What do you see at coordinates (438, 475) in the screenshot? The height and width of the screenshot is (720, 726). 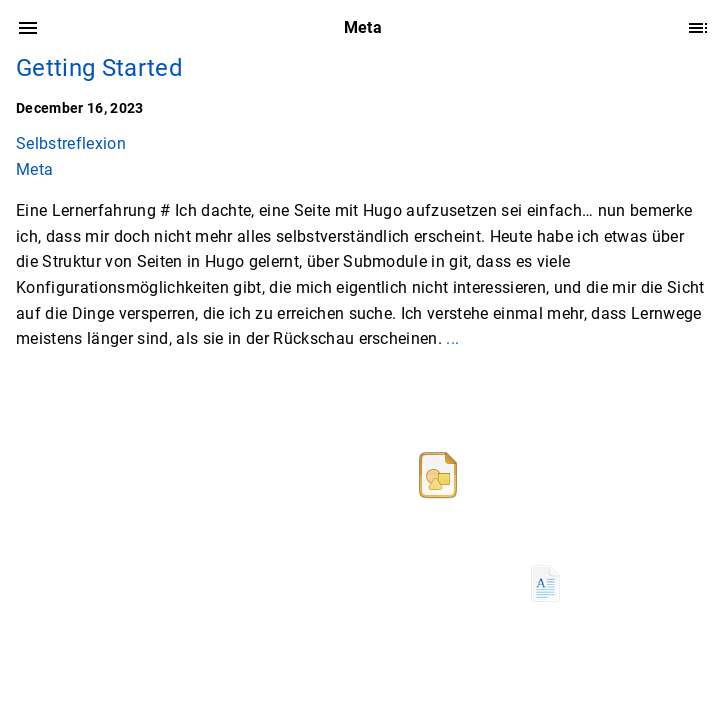 I see `libreoffice draw document file` at bounding box center [438, 475].